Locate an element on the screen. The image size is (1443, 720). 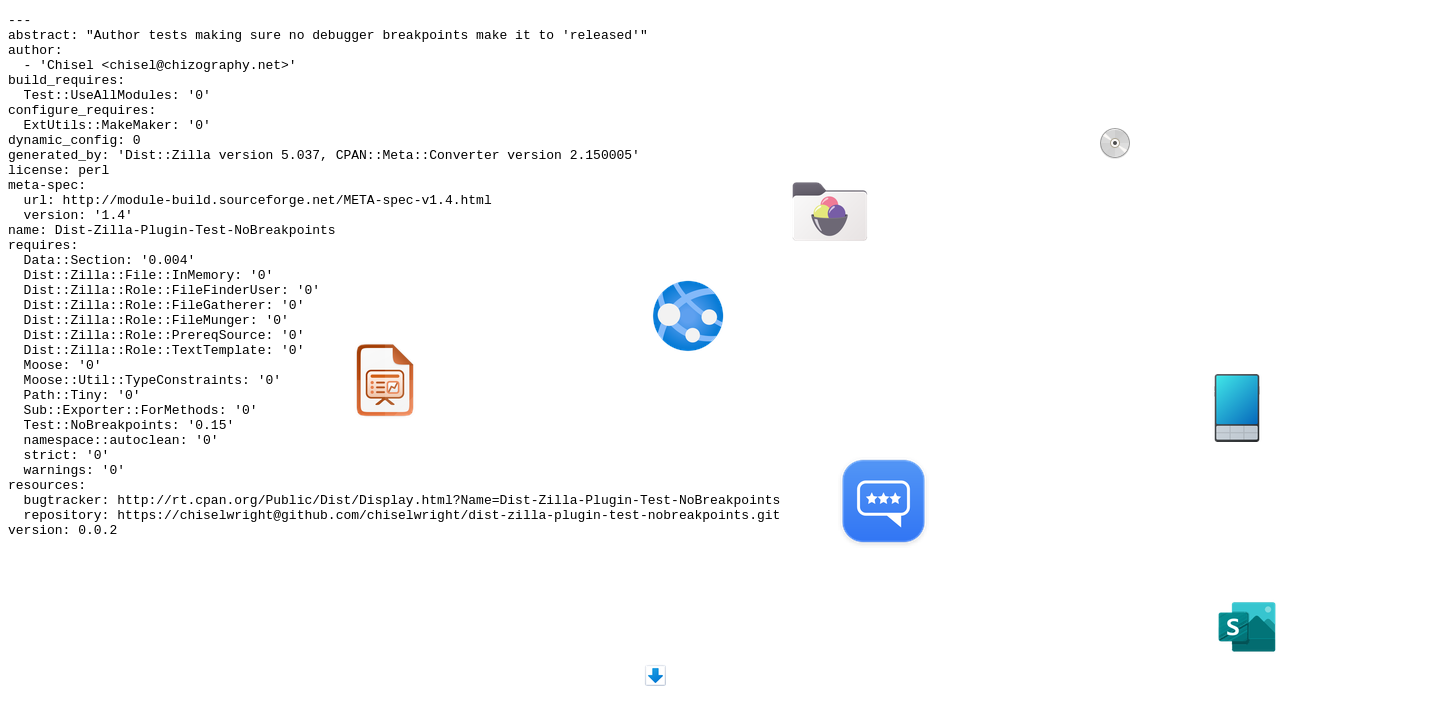
download in progress indicator is located at coordinates (639, 659).